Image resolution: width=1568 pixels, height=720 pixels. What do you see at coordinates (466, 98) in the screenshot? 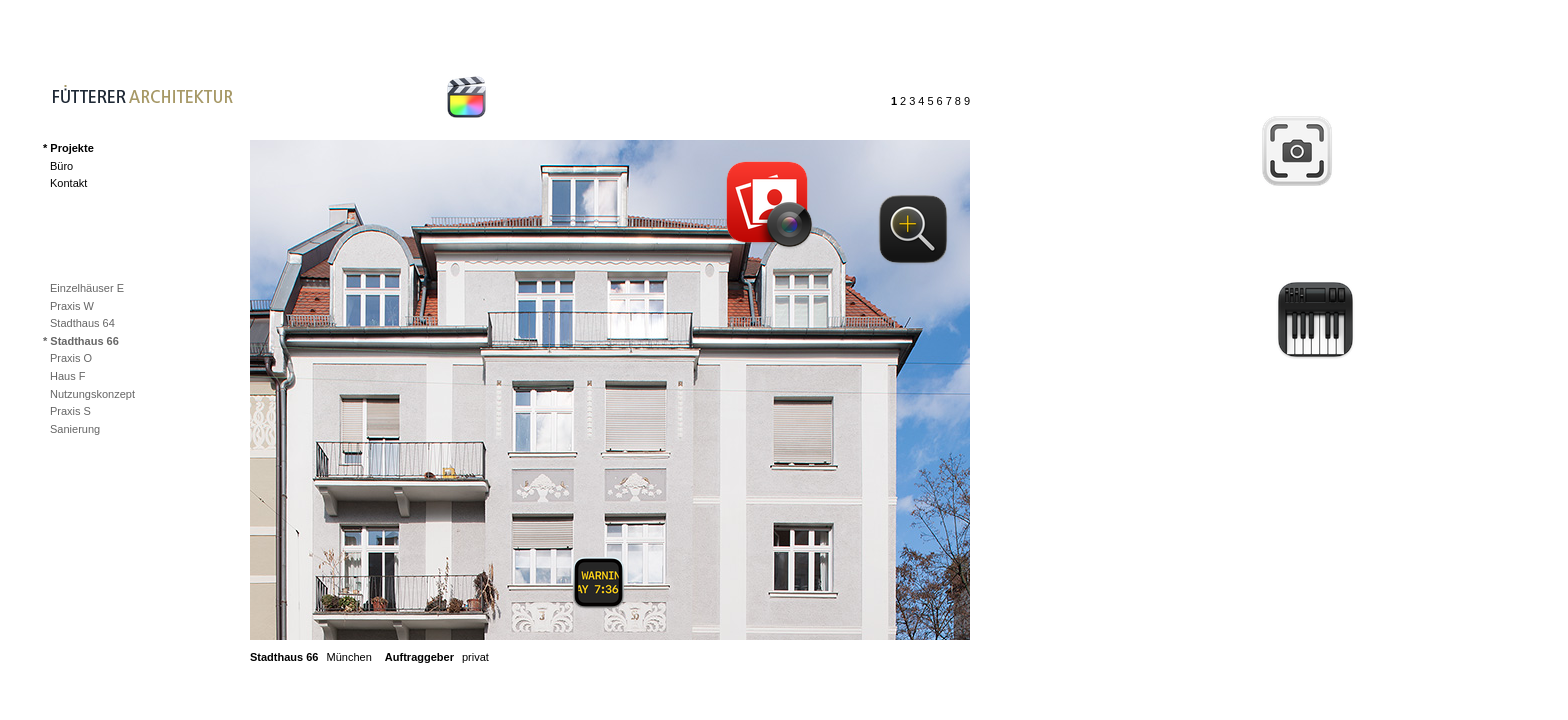
I see `open Final Cut Pro video editing application` at bounding box center [466, 98].